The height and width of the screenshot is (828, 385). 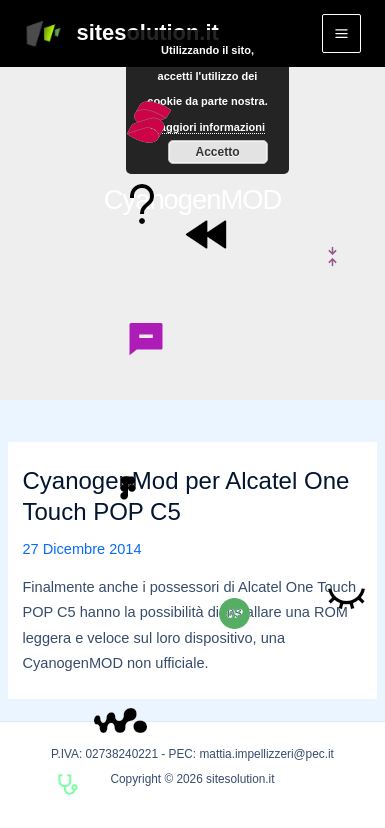 I want to click on access help or support information, so click(x=142, y=204).